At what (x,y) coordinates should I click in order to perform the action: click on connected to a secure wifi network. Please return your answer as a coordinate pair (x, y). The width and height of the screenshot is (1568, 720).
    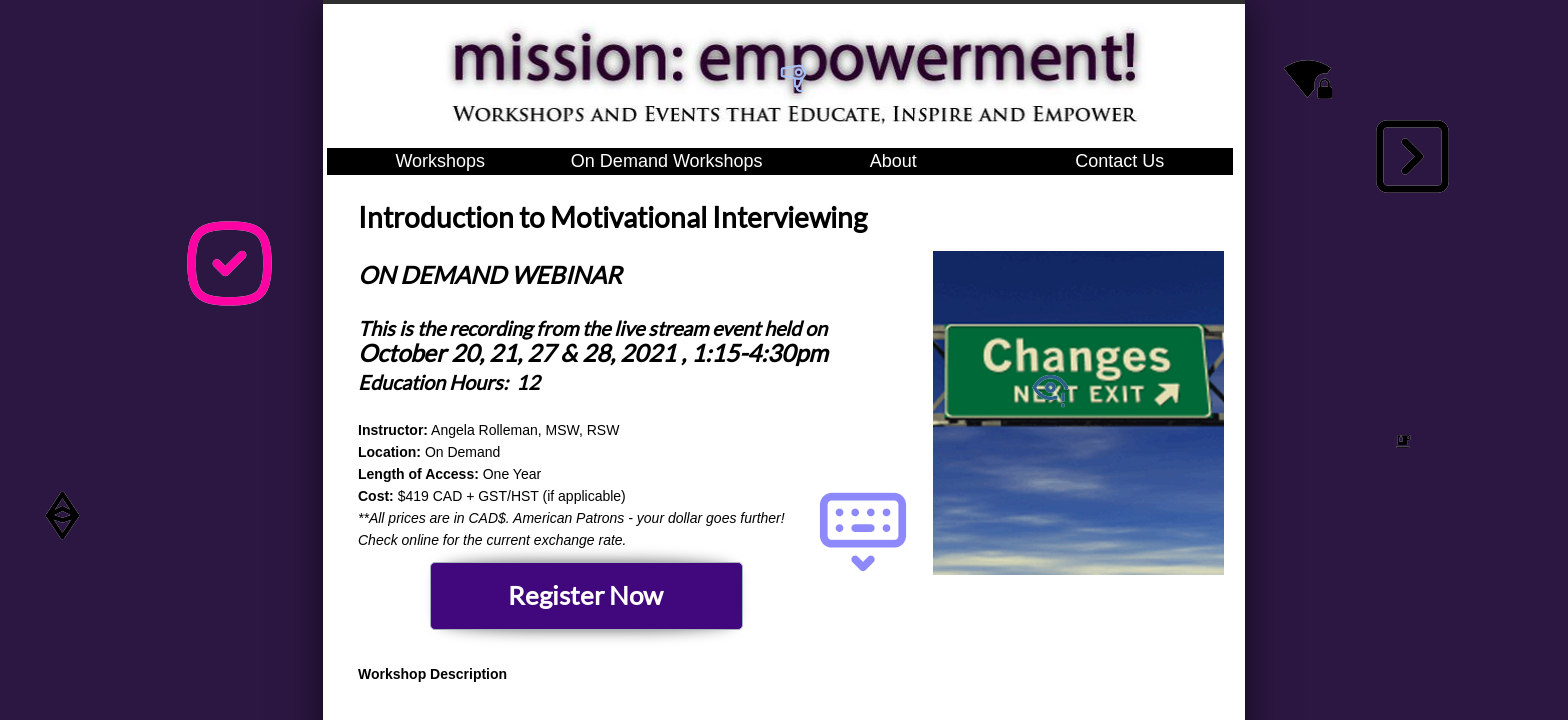
    Looking at the image, I should click on (1307, 78).